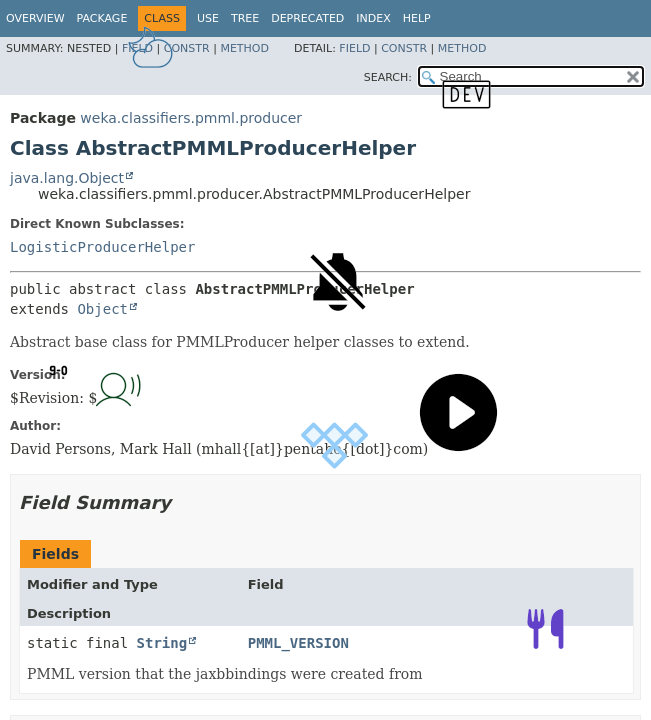  Describe the element at coordinates (149, 49) in the screenshot. I see `indicates nighttime or evening weather conditions` at that location.